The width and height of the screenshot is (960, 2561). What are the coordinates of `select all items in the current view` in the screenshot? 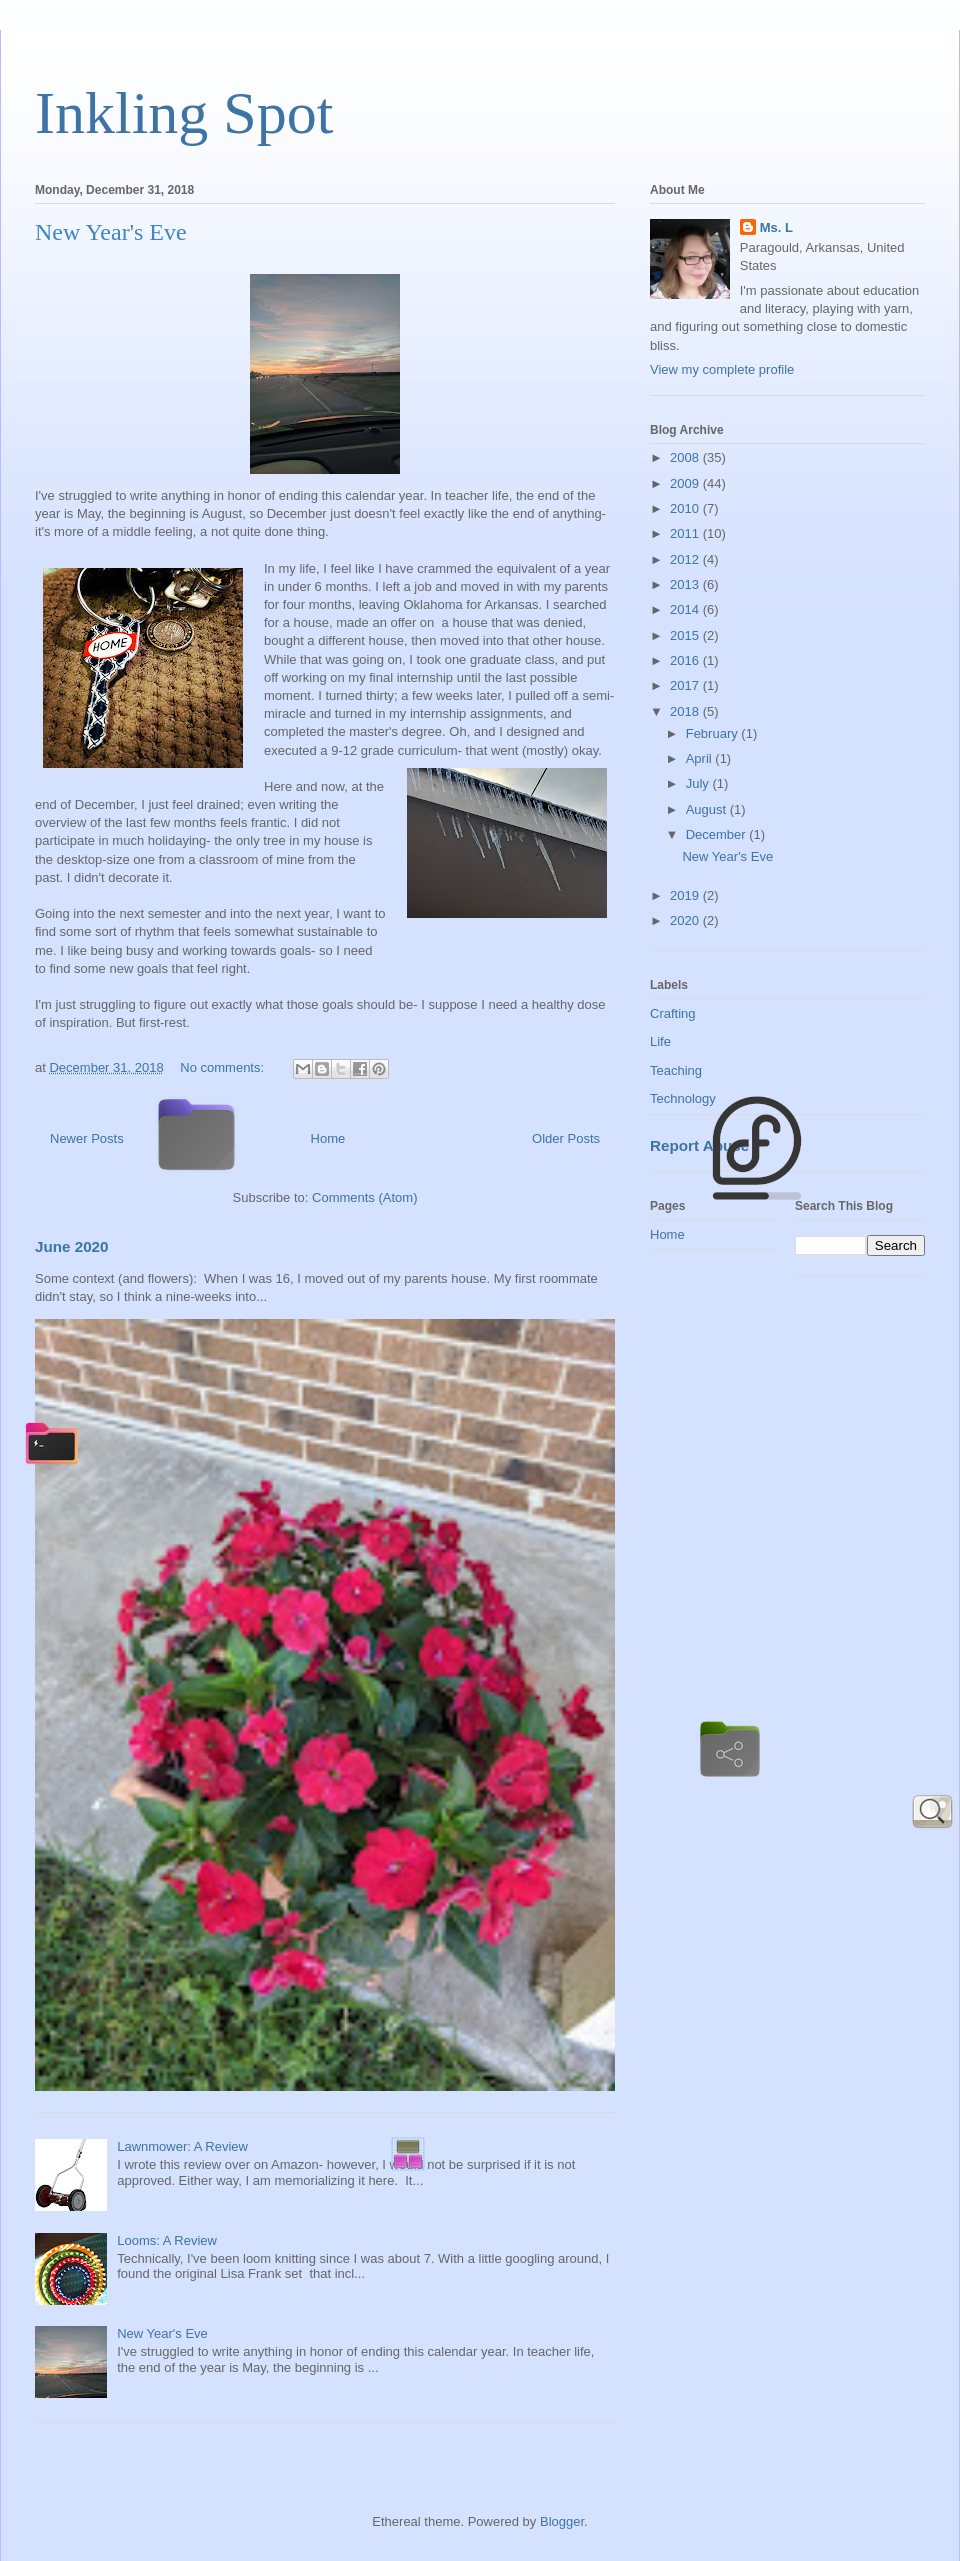 It's located at (408, 2154).